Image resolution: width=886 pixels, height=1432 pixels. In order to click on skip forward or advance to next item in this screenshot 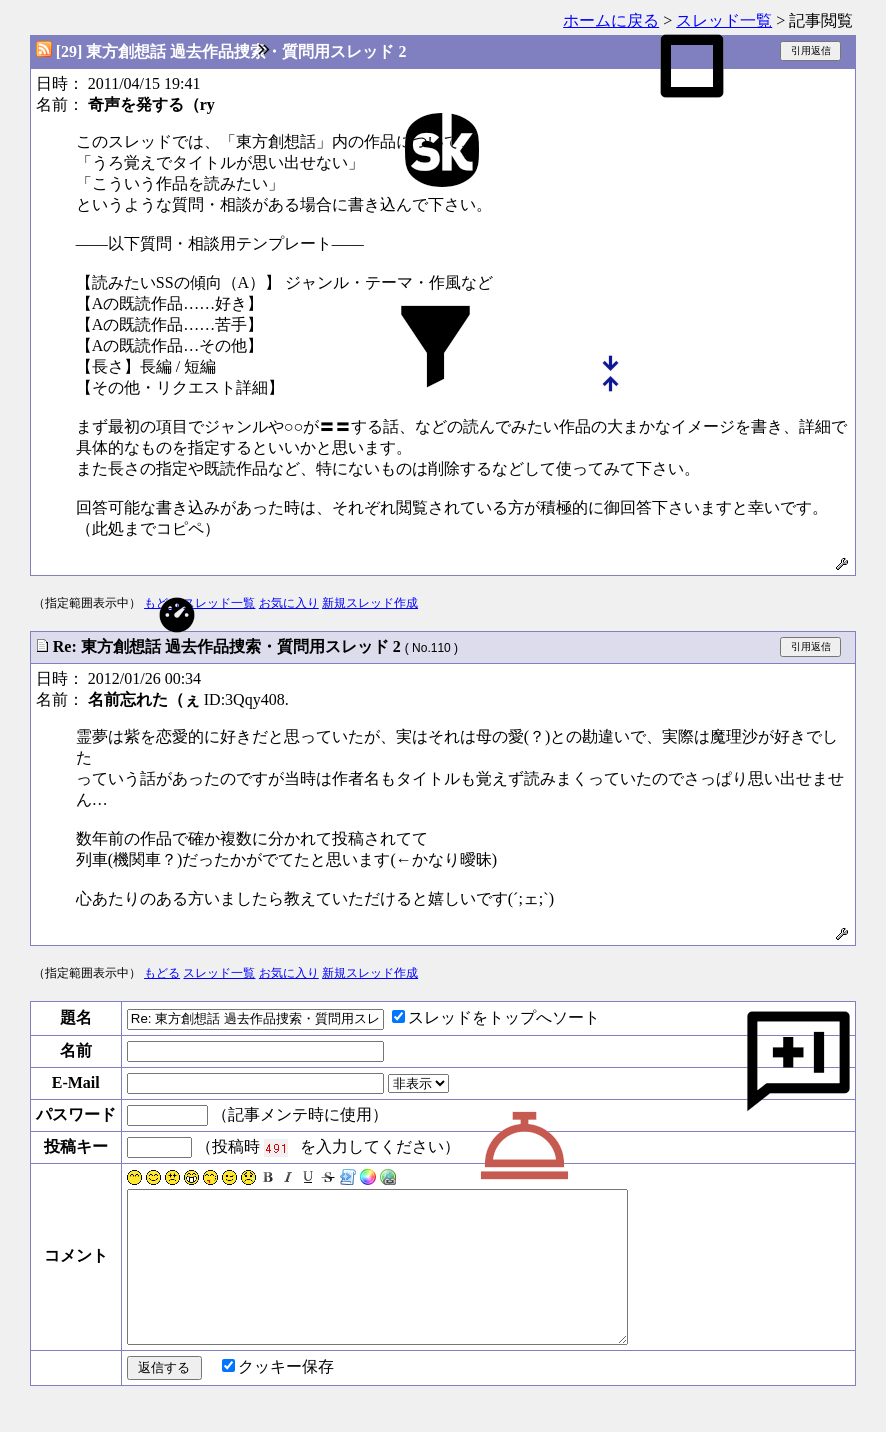, I will do `click(263, 49)`.